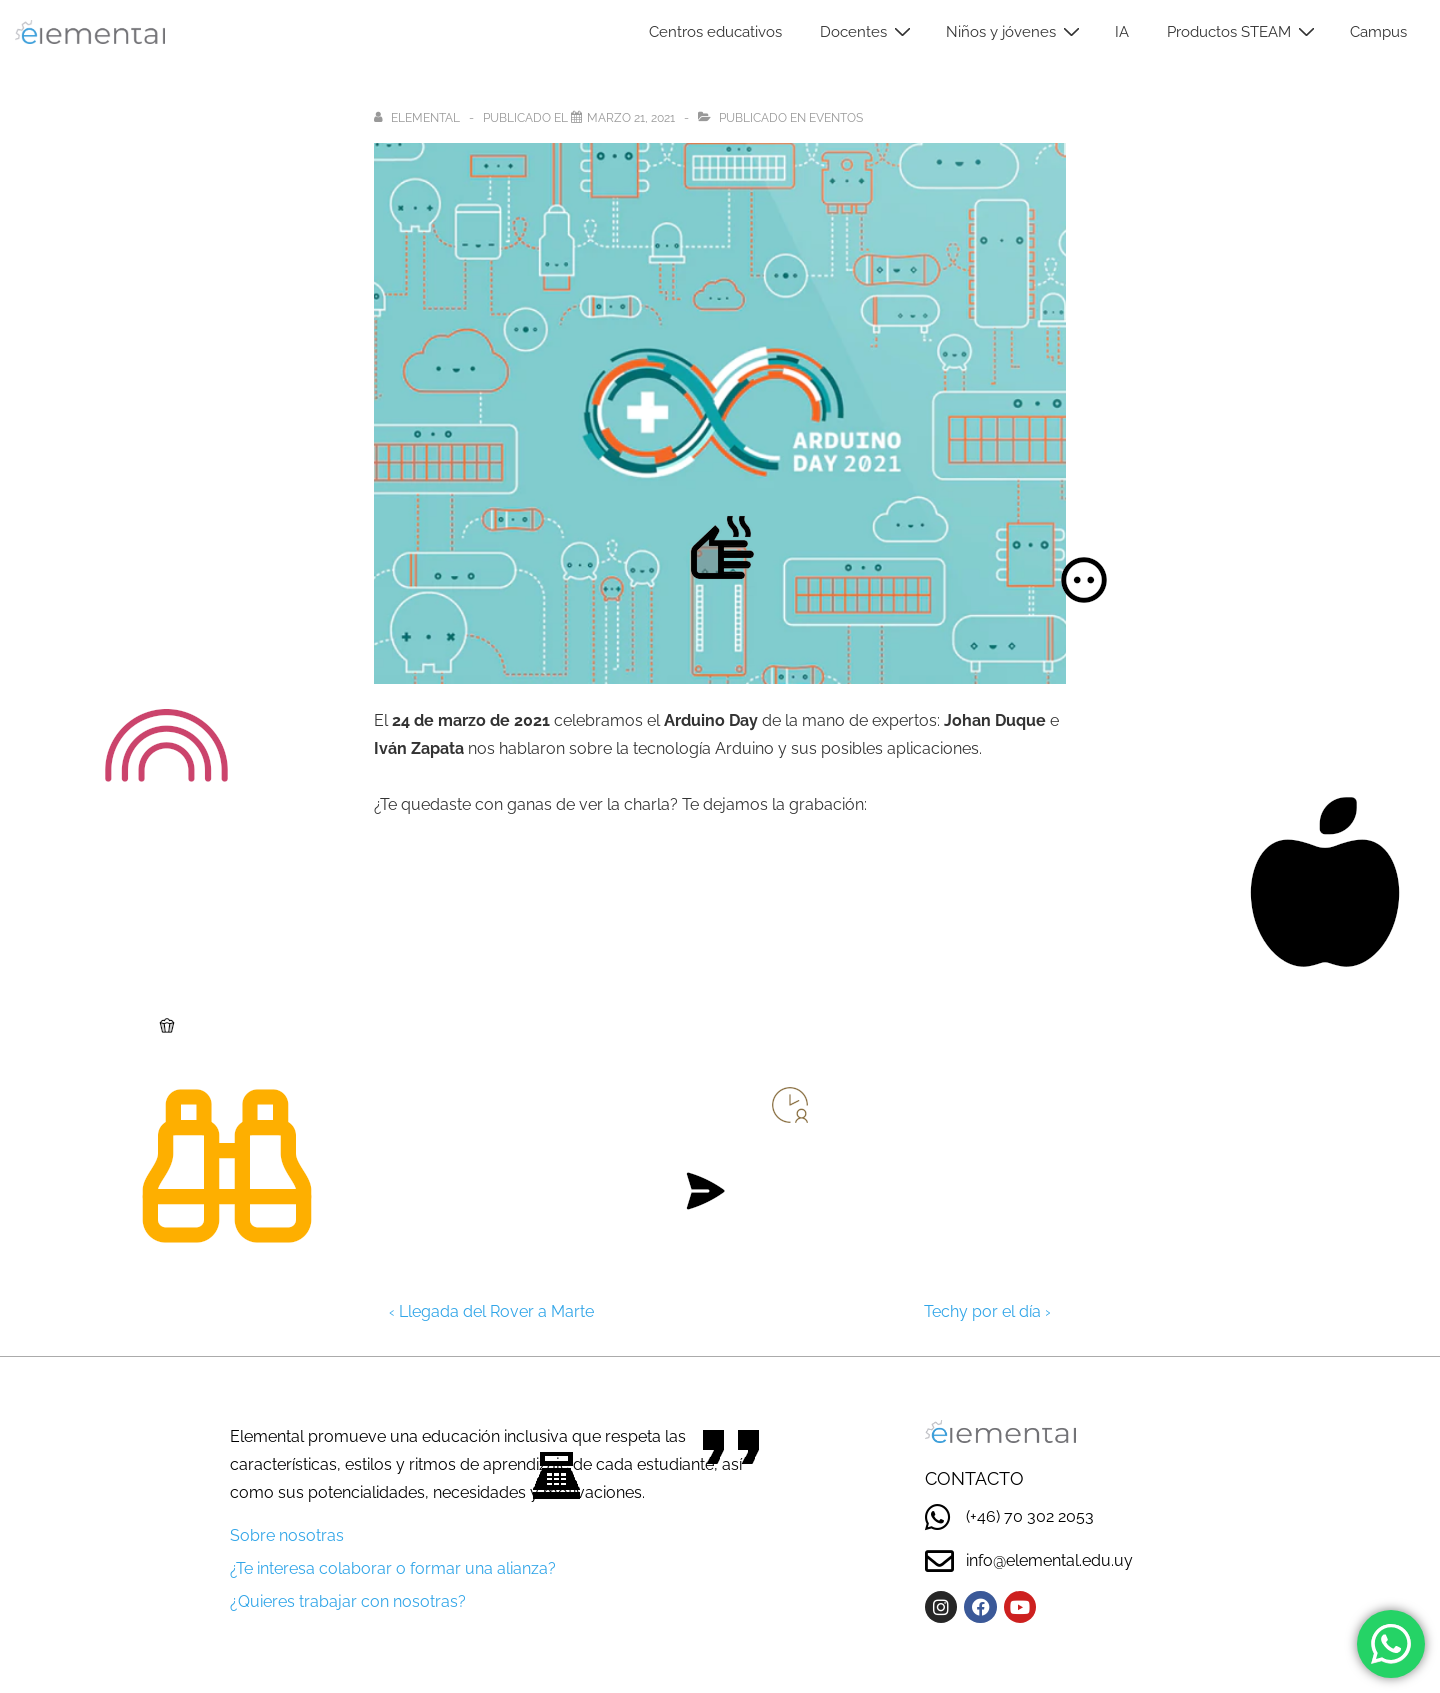  I want to click on access health or nutrition tracking features, so click(1325, 882).